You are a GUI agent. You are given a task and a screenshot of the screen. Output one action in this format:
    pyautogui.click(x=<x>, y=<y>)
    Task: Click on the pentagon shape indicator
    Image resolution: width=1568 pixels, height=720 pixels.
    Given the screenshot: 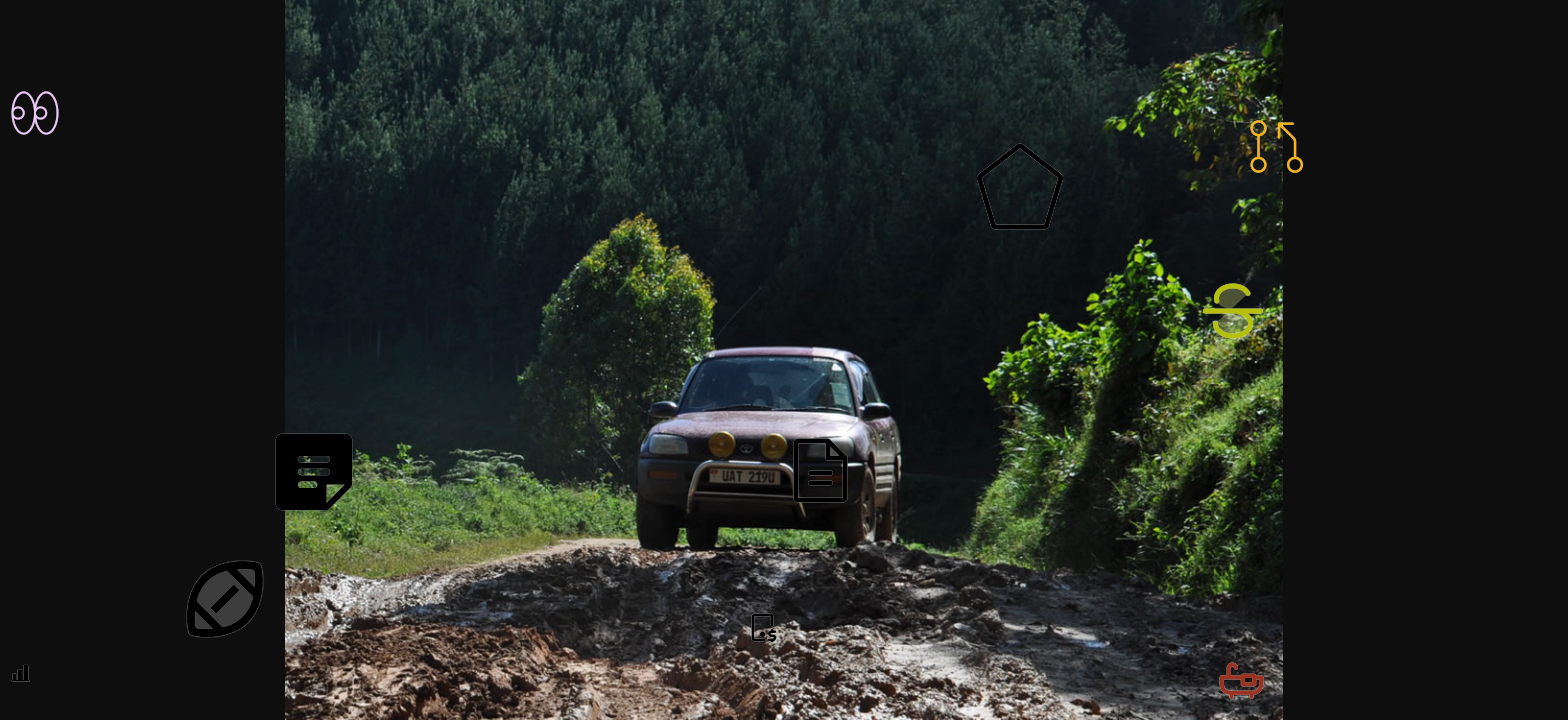 What is the action you would take?
    pyautogui.click(x=1020, y=190)
    